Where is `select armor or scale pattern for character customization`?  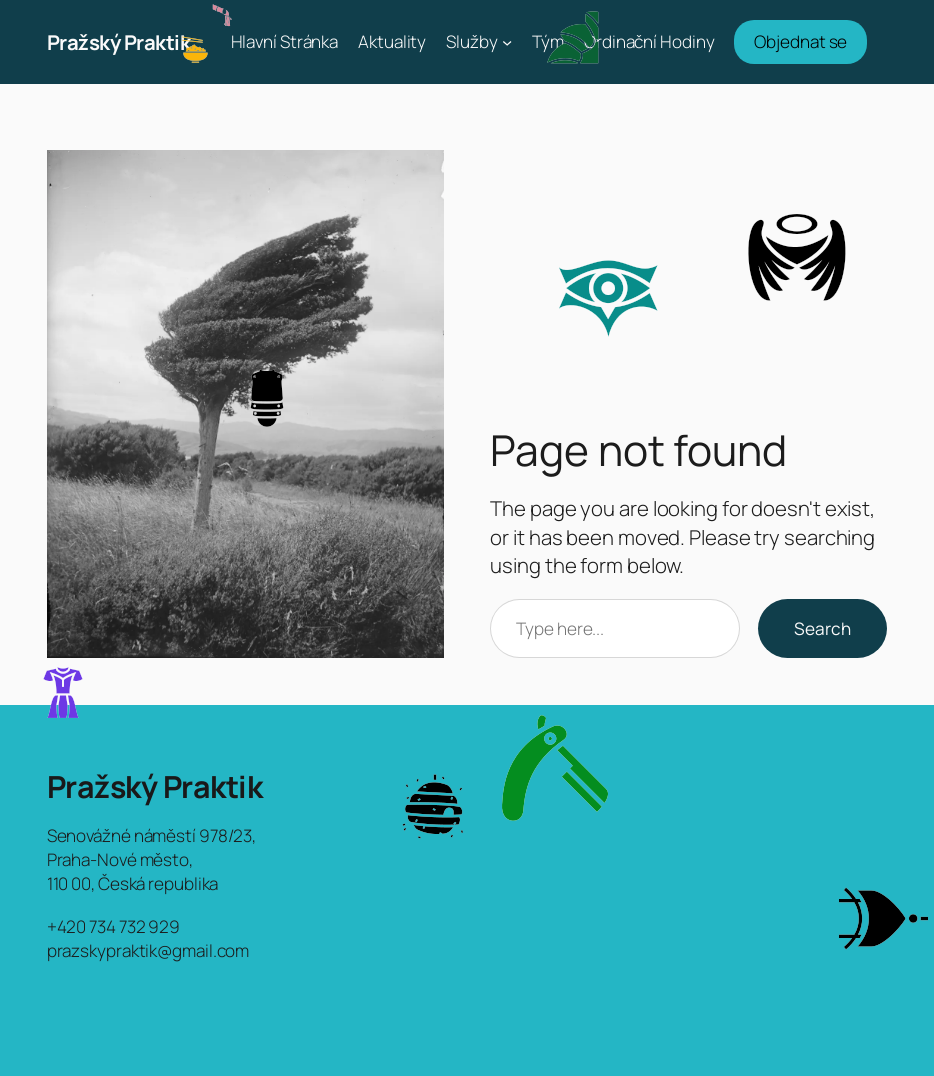 select armor or scale pattern for character customization is located at coordinates (572, 37).